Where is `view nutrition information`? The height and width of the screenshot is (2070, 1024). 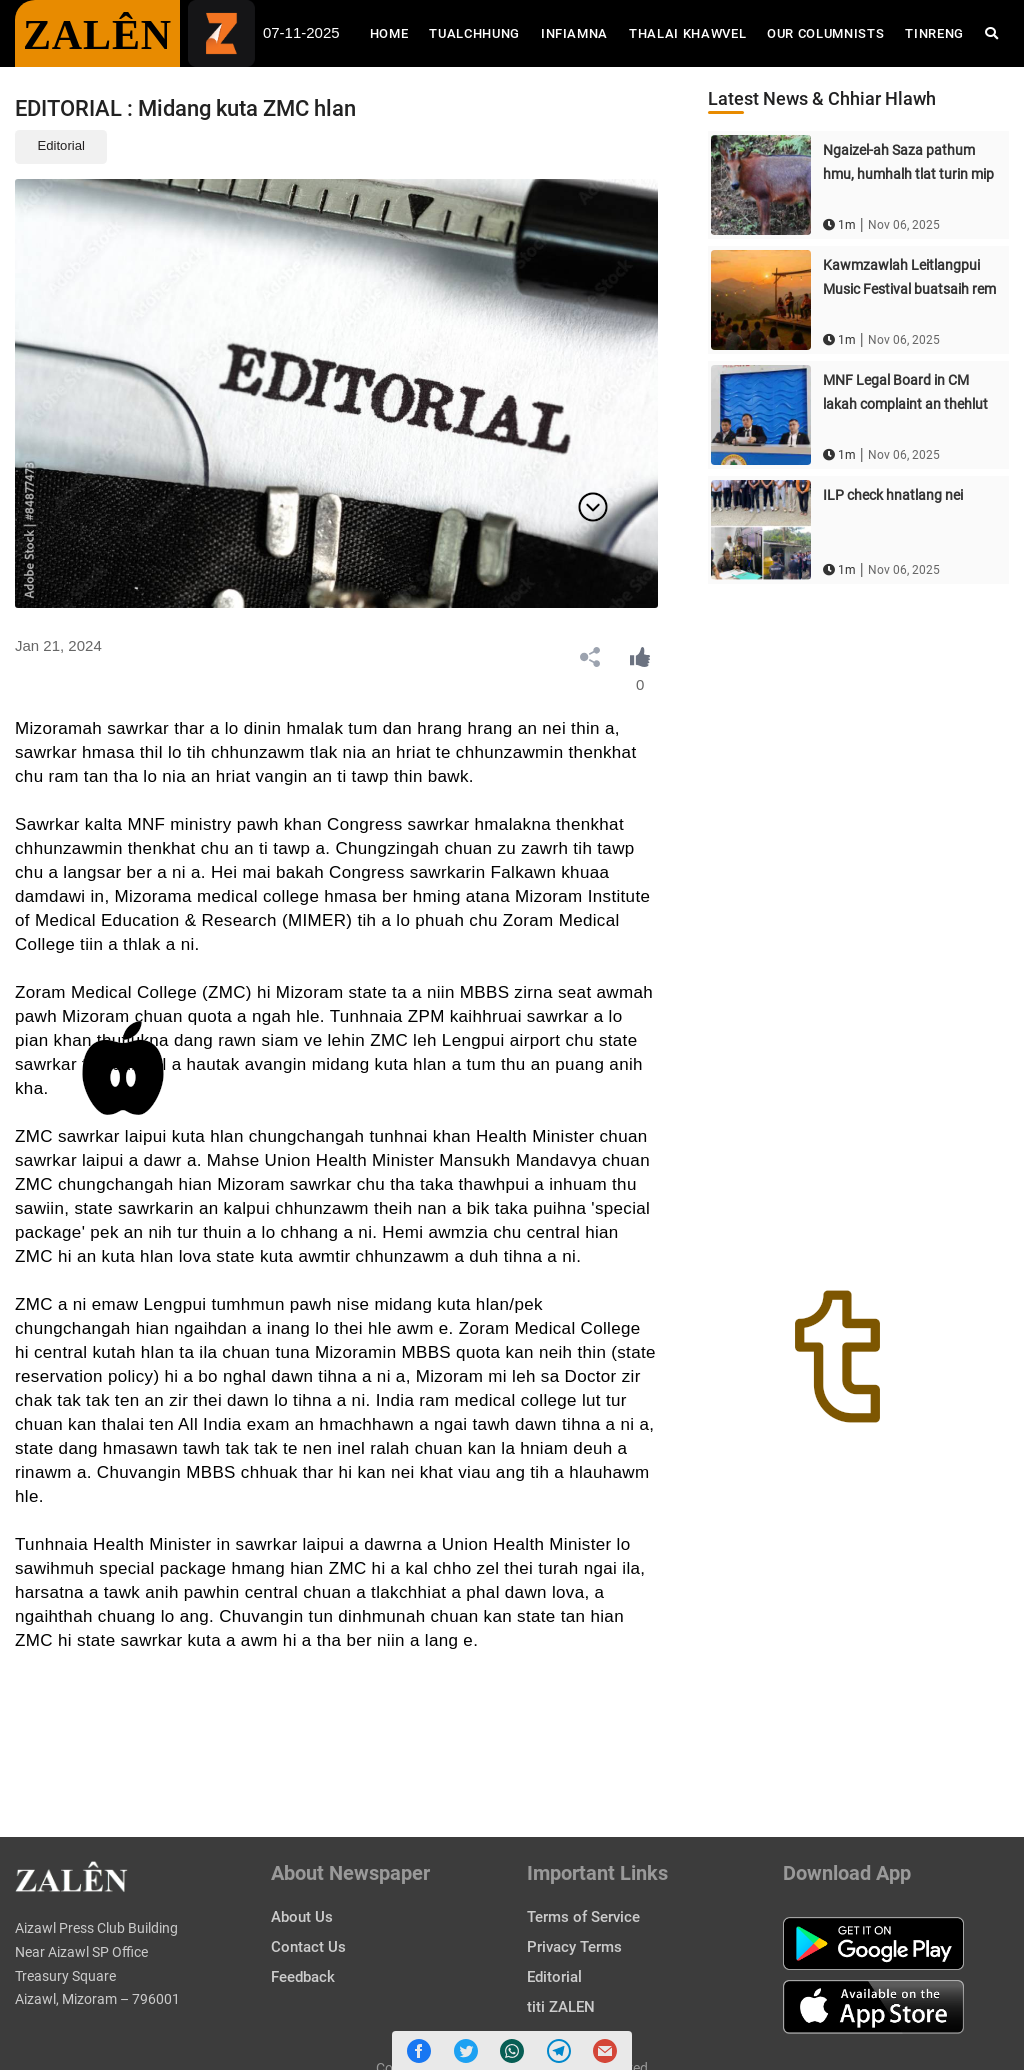 view nutrition information is located at coordinates (123, 1068).